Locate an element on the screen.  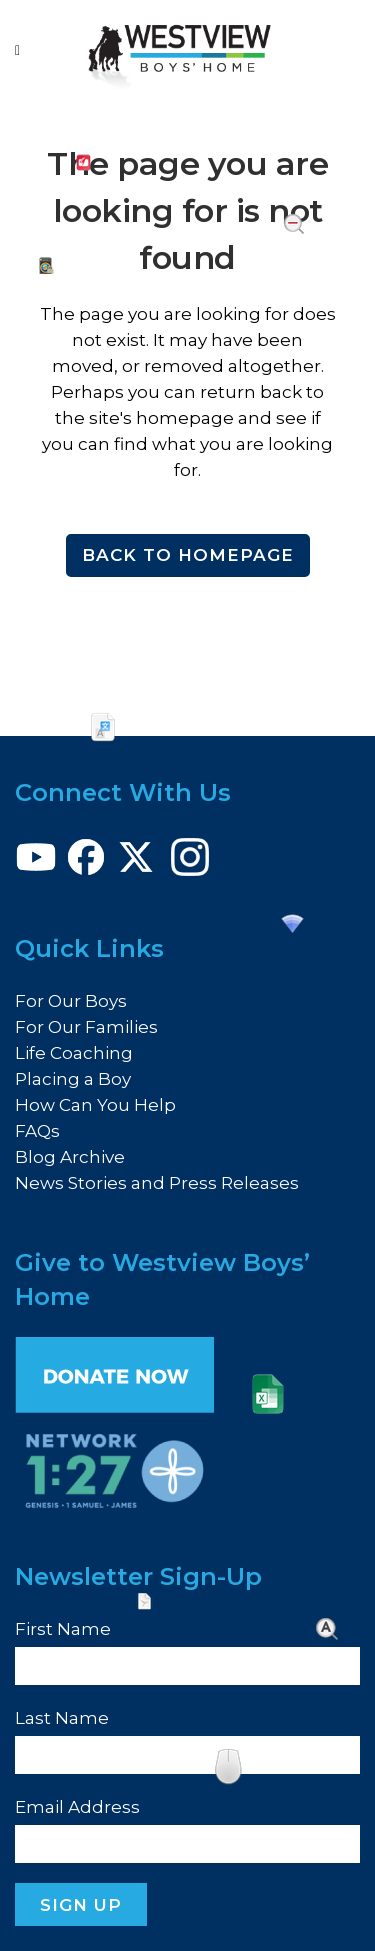
indicates wireless network connection status is located at coordinates (292, 923).